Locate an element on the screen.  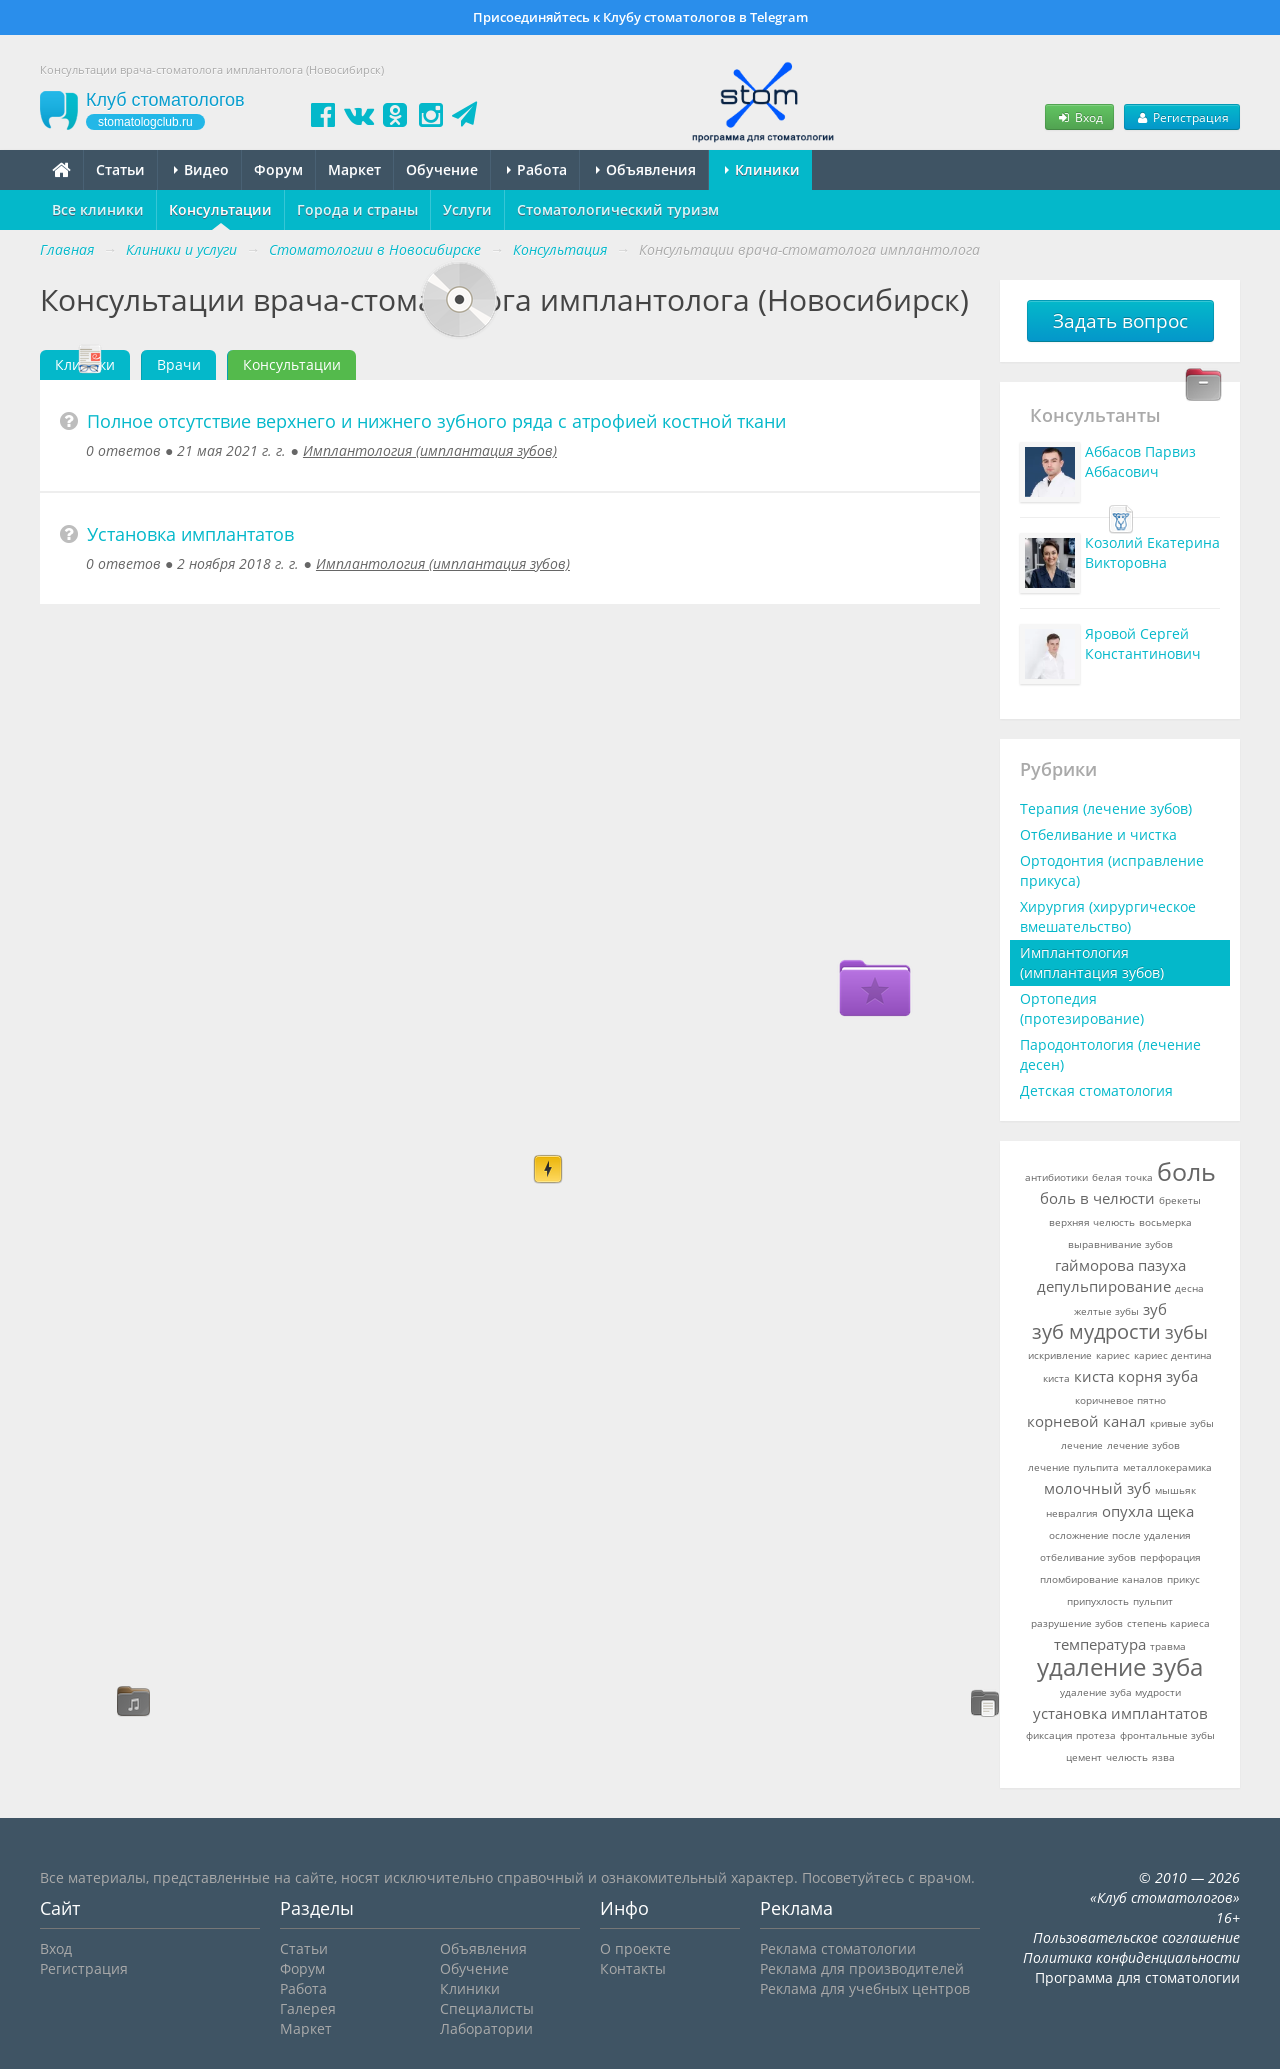
access power and battery settings is located at coordinates (548, 1169).